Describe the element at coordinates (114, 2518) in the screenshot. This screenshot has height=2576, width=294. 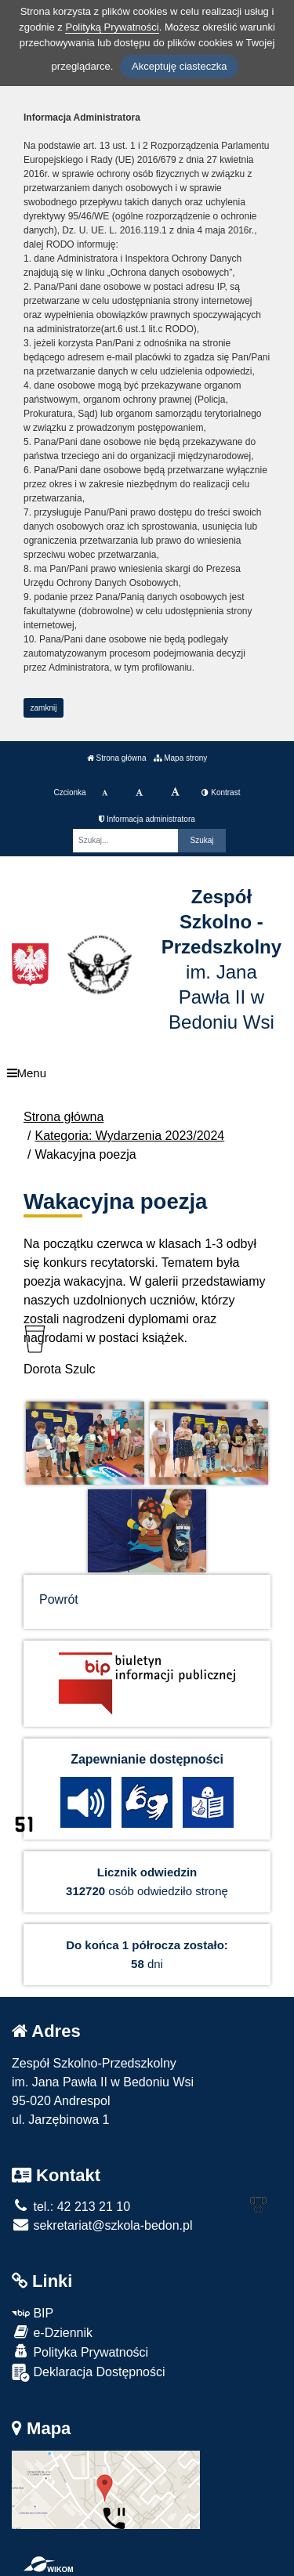
I see `call on hold` at that location.